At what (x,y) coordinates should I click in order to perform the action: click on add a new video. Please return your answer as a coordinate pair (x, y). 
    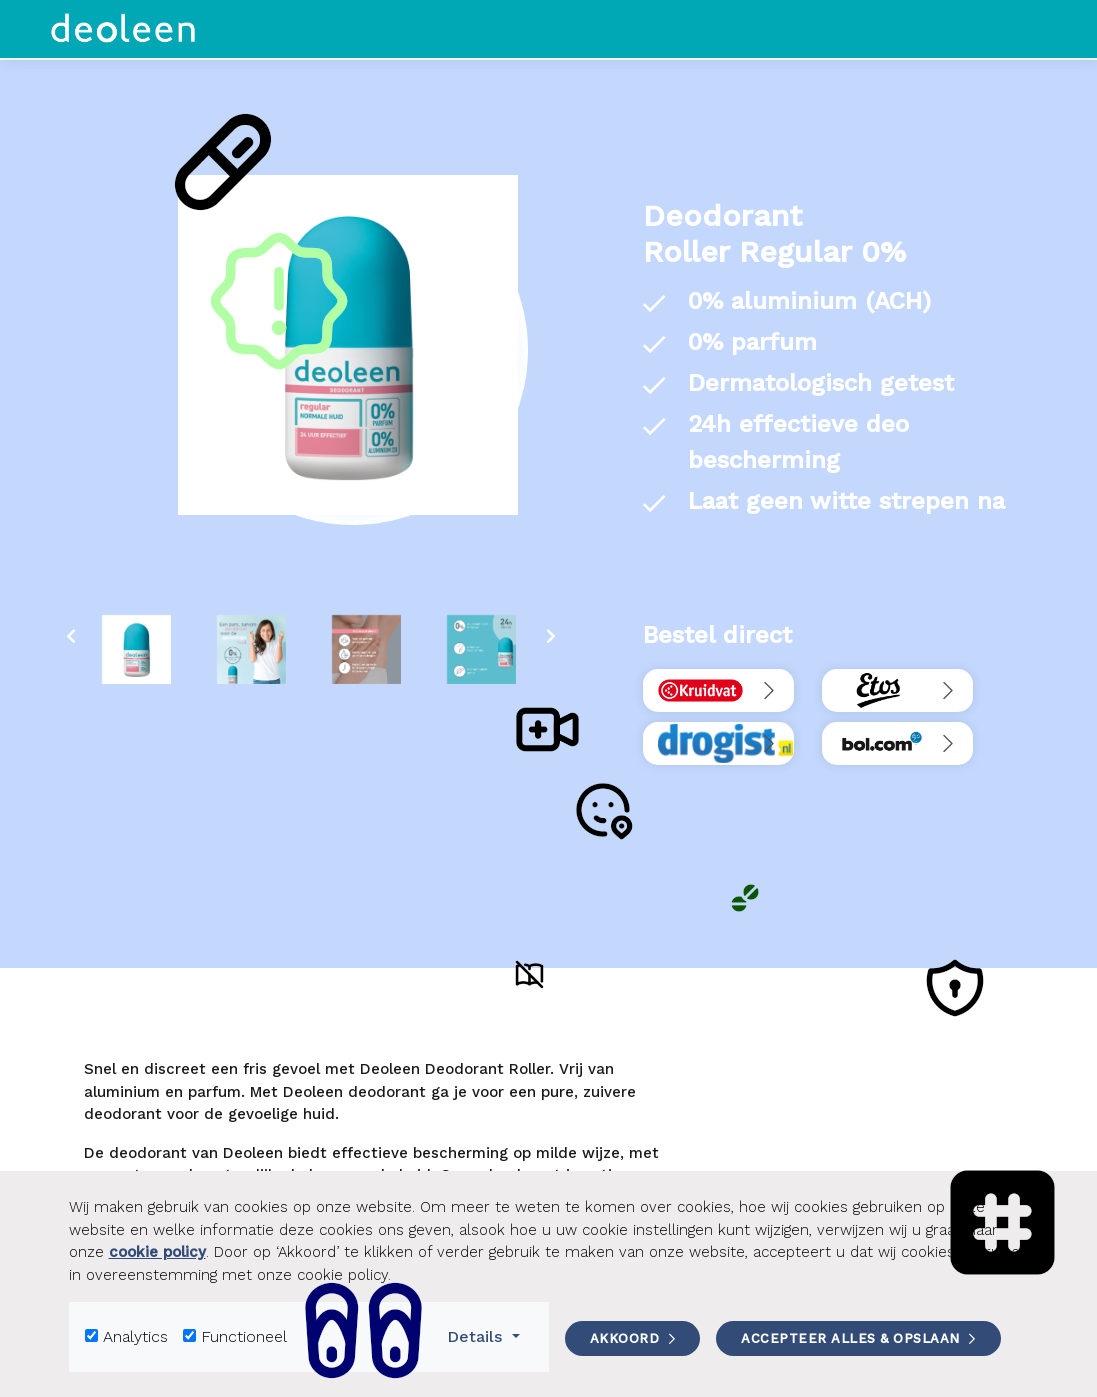
    Looking at the image, I should click on (547, 729).